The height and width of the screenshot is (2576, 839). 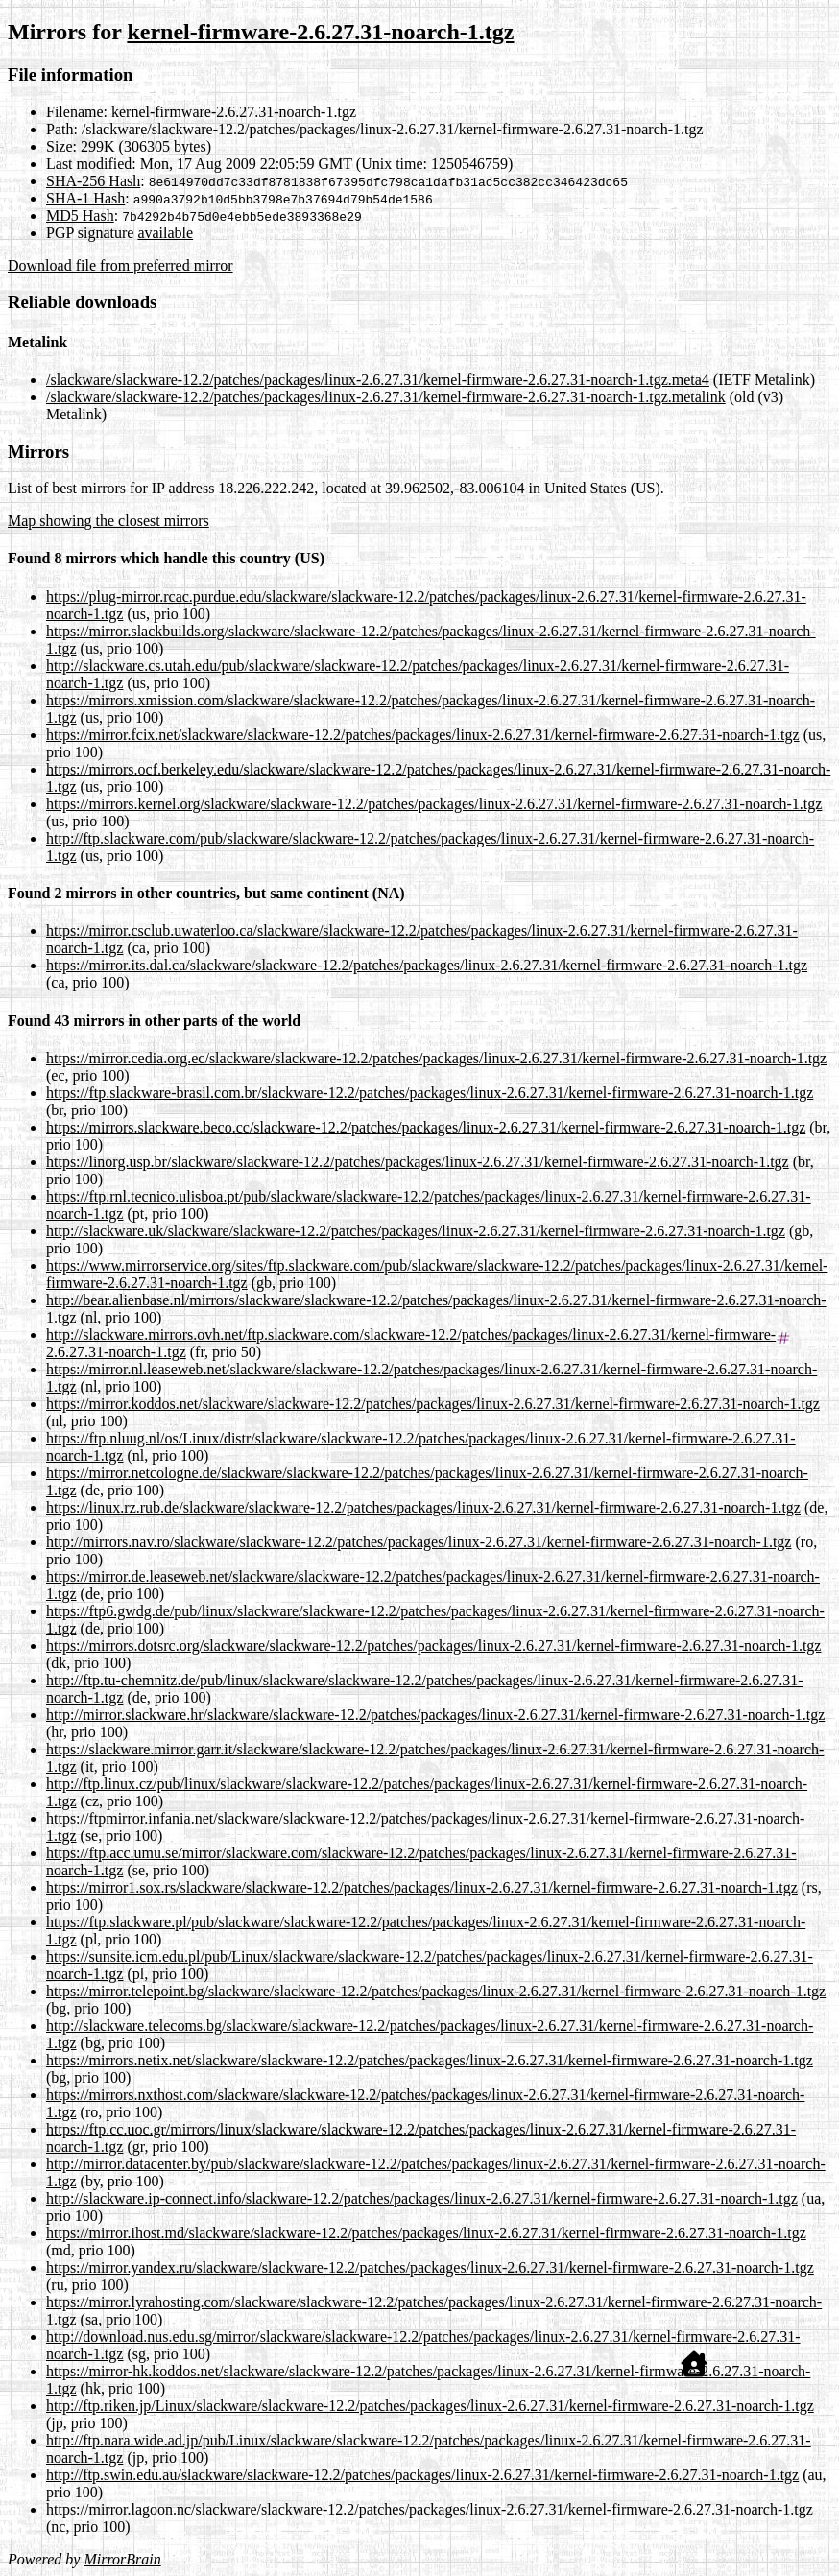 I want to click on view or browse hashtags, so click(x=783, y=1338).